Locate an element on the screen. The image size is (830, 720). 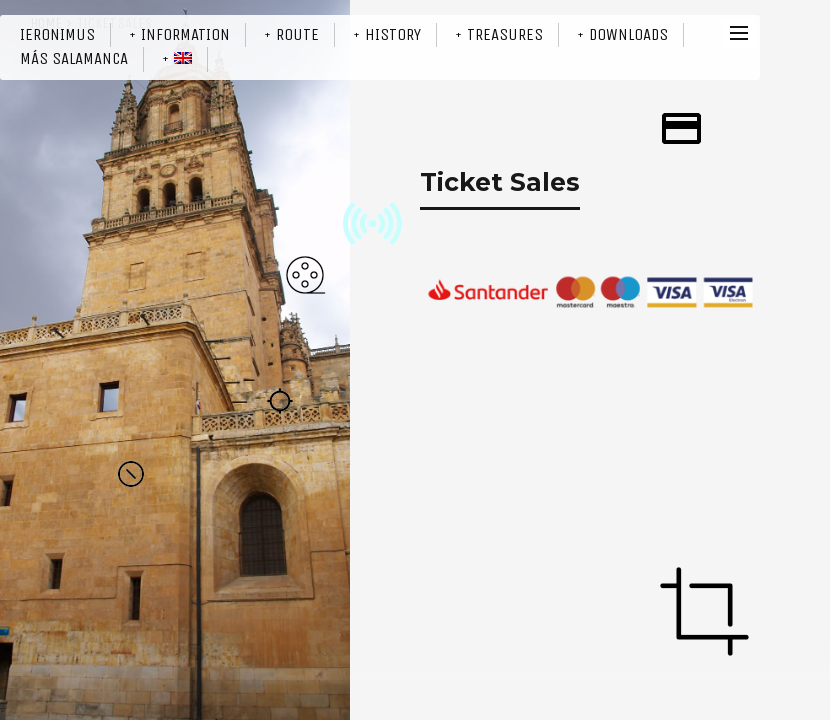
access radio or audio streaming is located at coordinates (372, 223).